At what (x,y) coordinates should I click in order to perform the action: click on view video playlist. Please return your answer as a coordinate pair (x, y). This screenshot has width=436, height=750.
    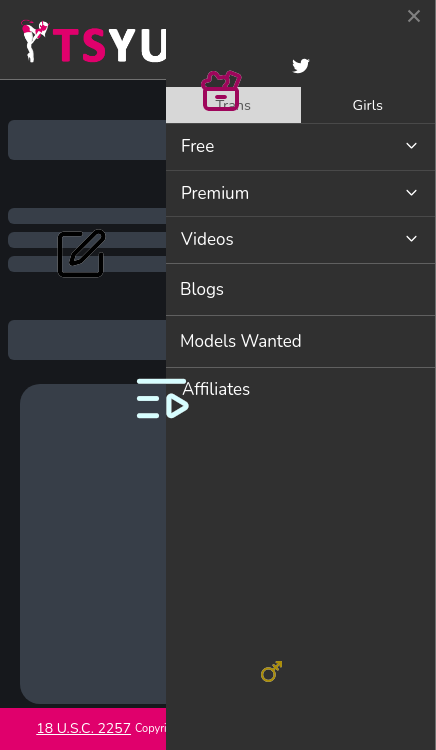
    Looking at the image, I should click on (161, 398).